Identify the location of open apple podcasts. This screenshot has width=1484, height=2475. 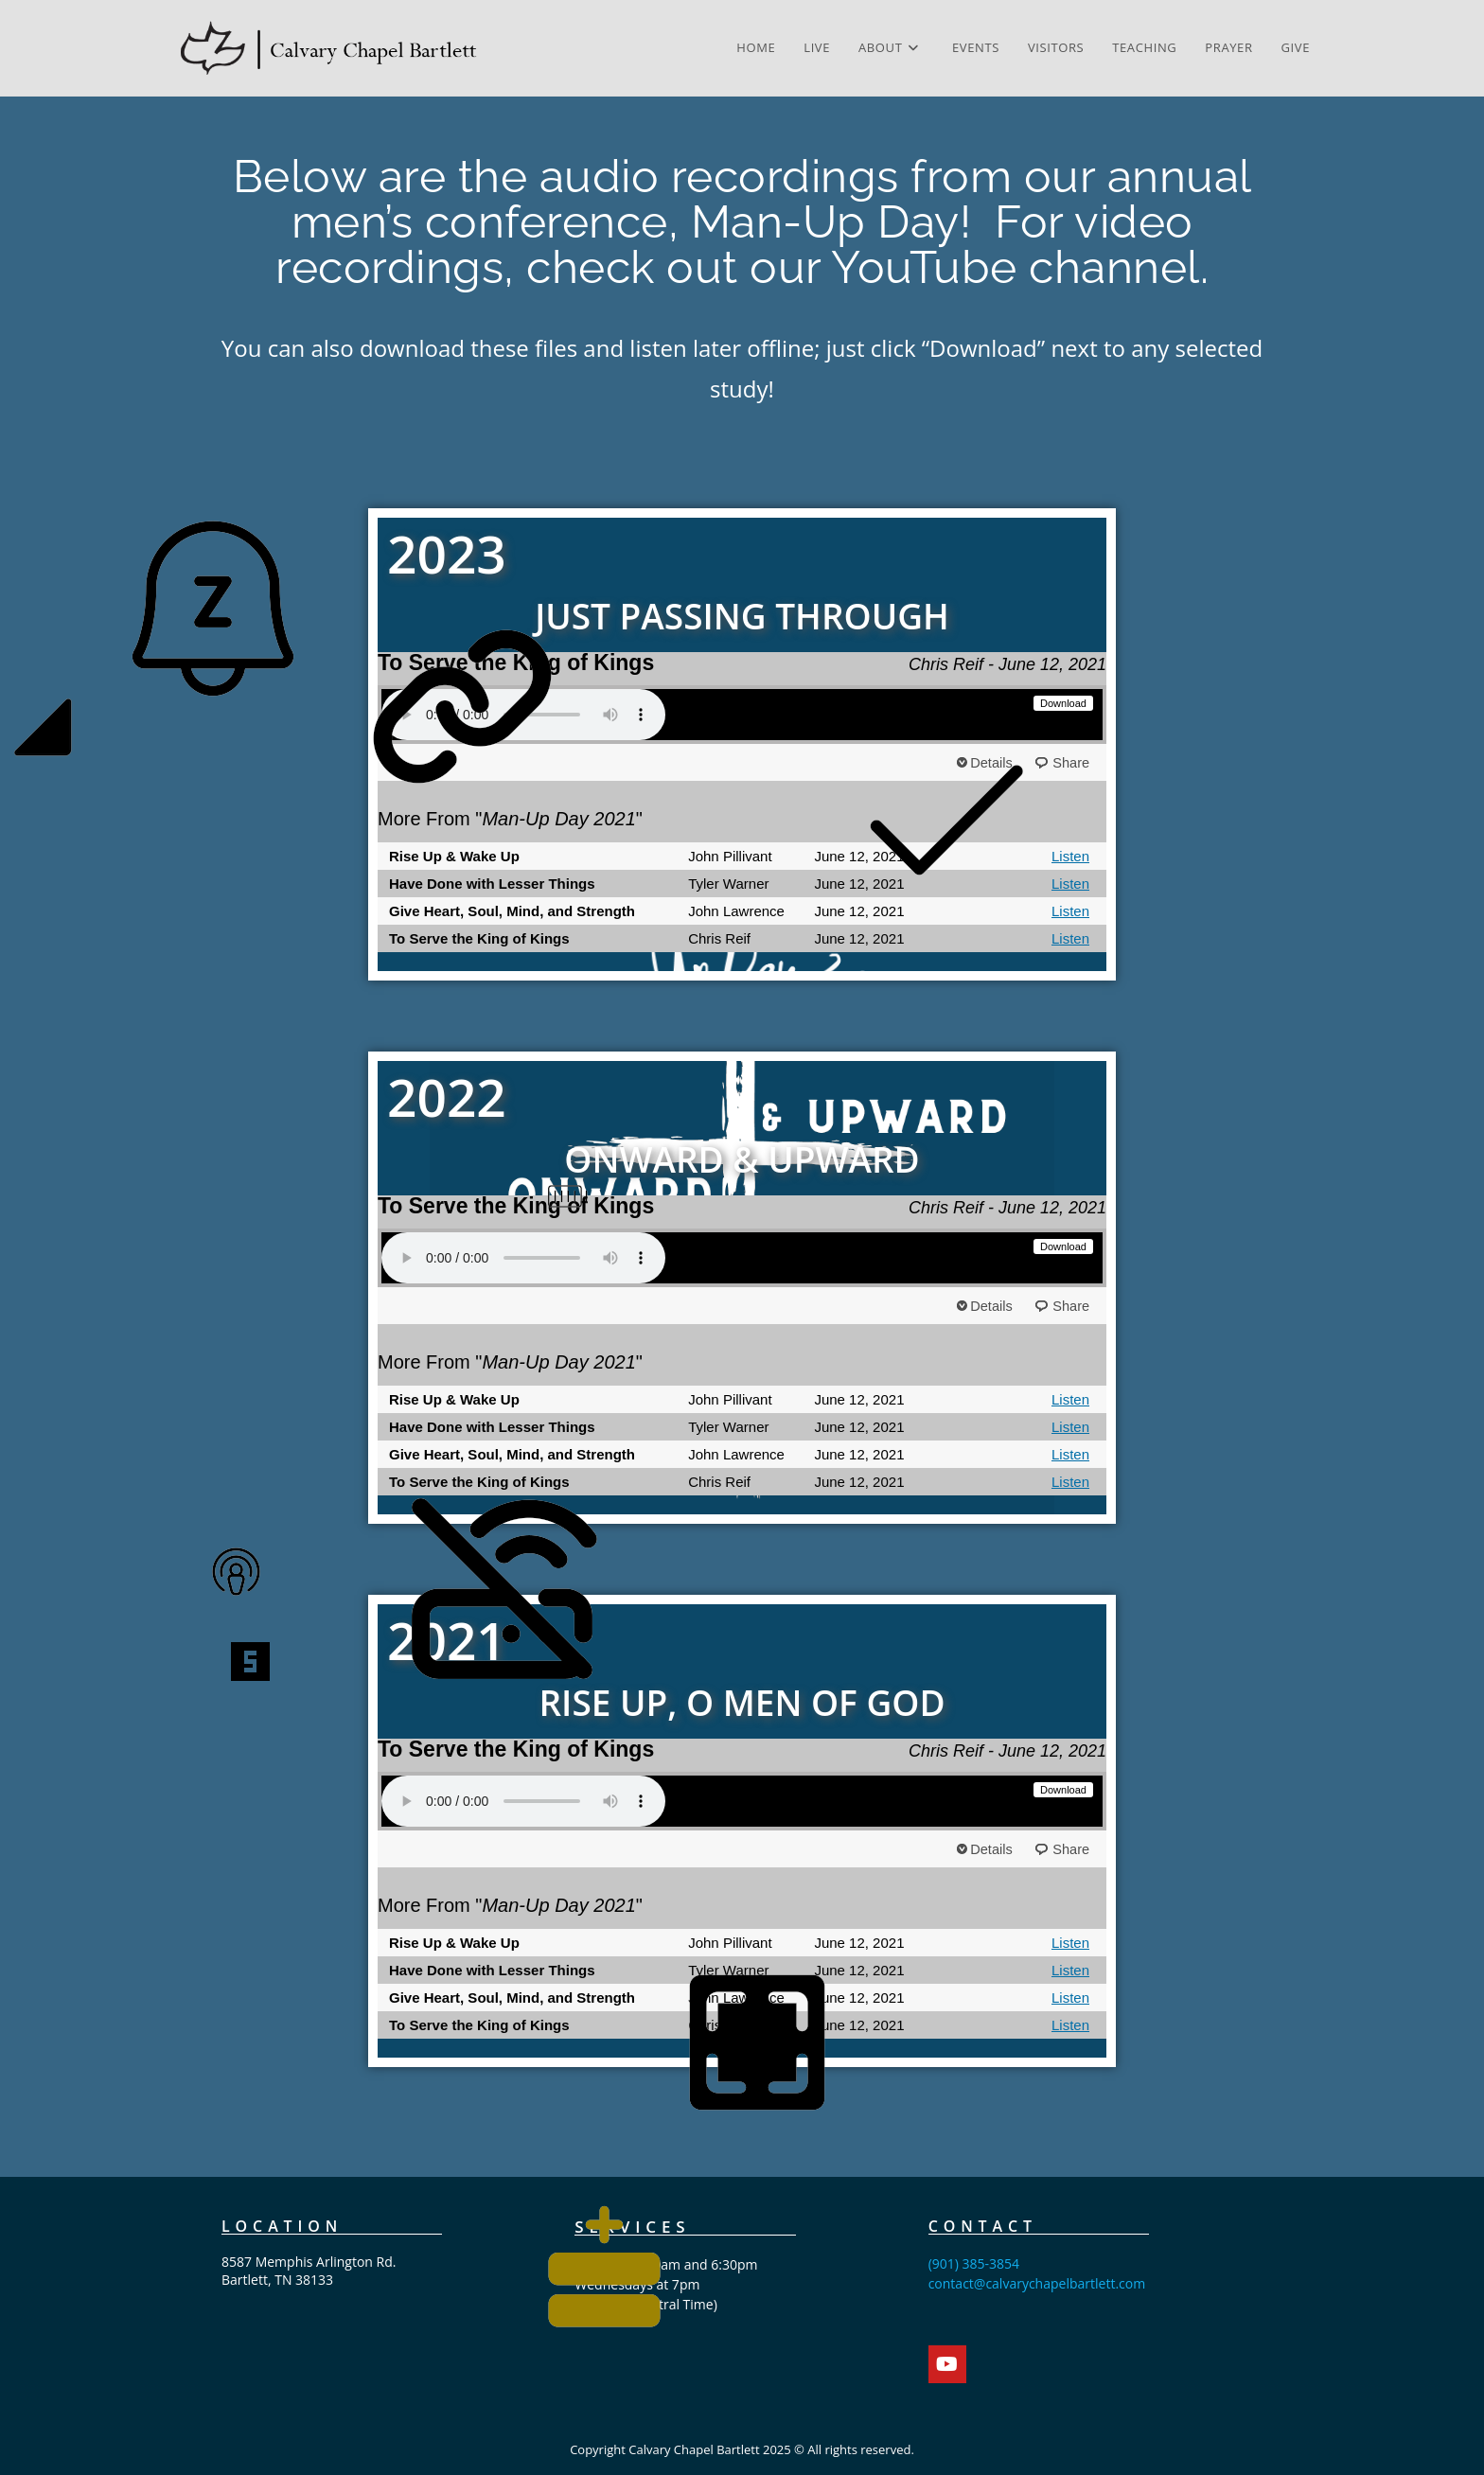
(236, 1571).